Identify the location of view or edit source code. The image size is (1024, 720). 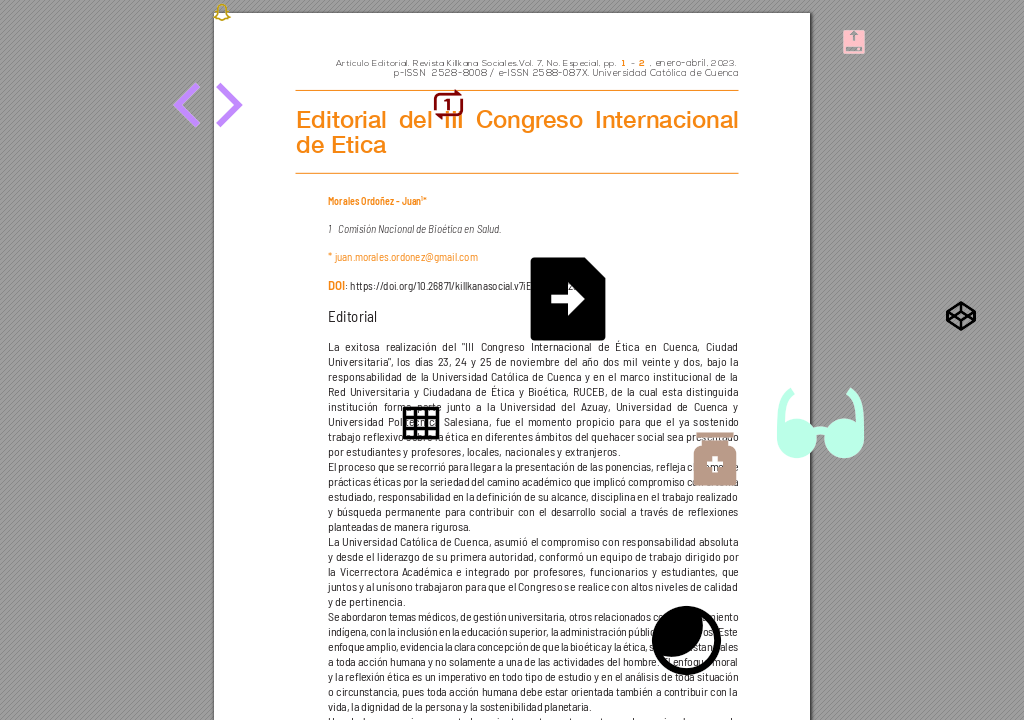
(208, 105).